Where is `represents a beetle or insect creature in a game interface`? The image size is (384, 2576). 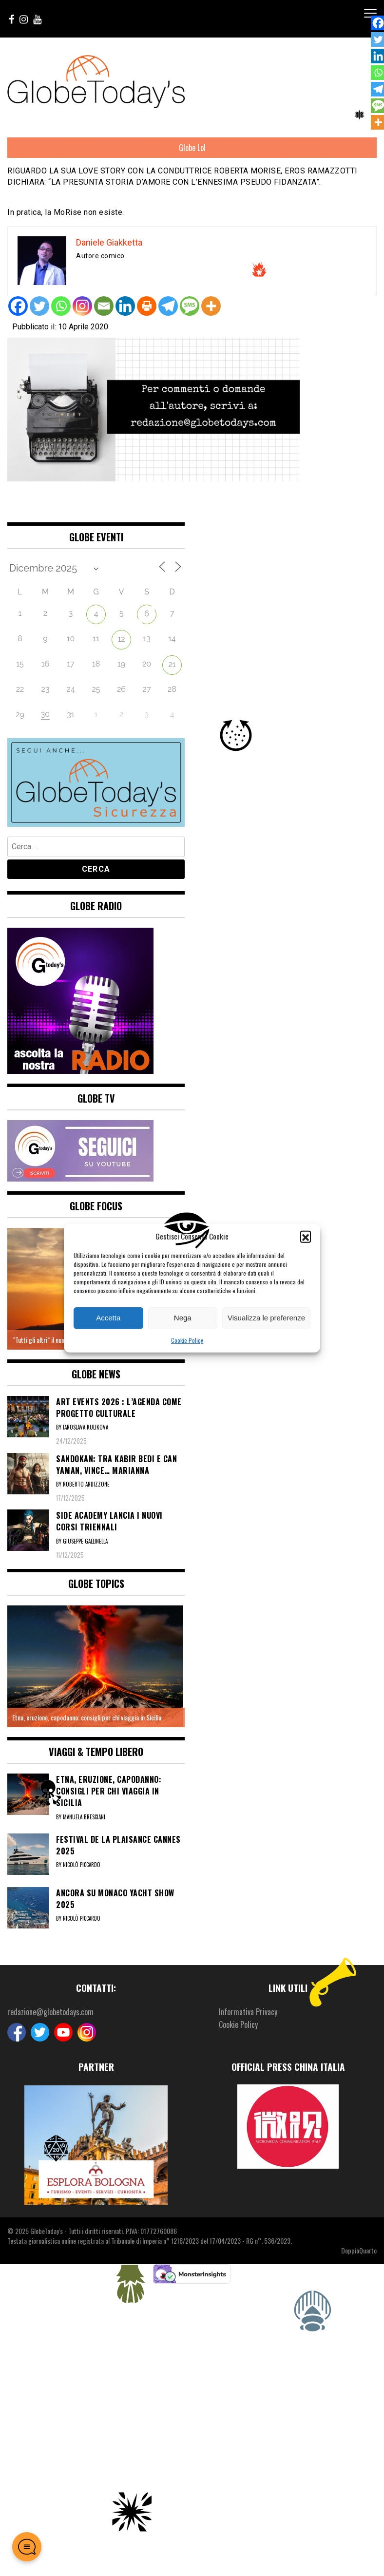
represents a beetle or insect creature in a game interface is located at coordinates (312, 2311).